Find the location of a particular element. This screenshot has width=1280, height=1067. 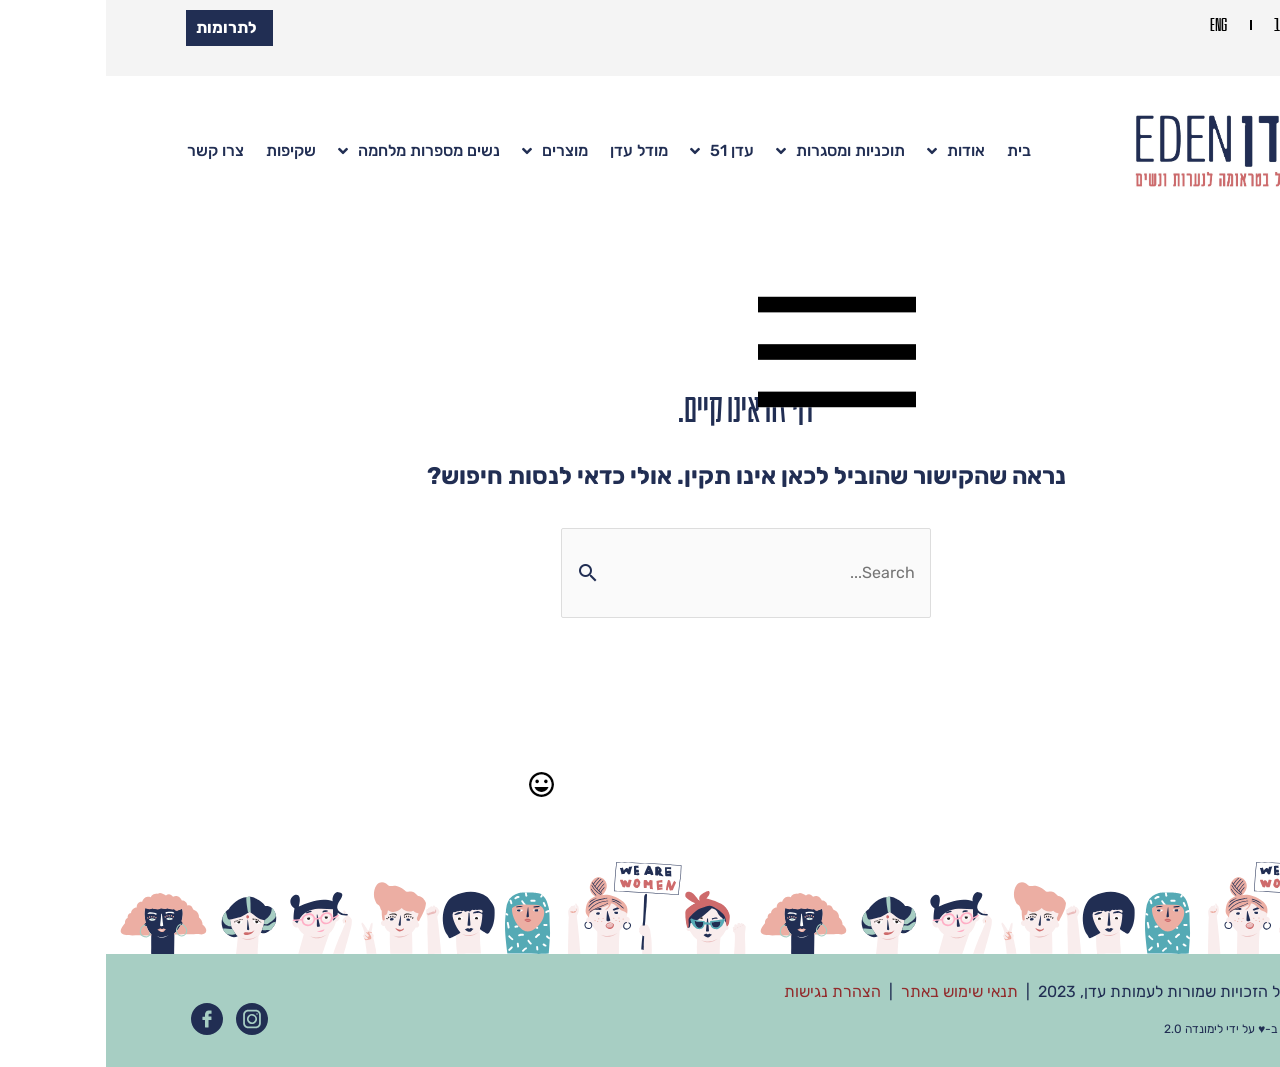

rate your experience as positive is located at coordinates (541, 784).